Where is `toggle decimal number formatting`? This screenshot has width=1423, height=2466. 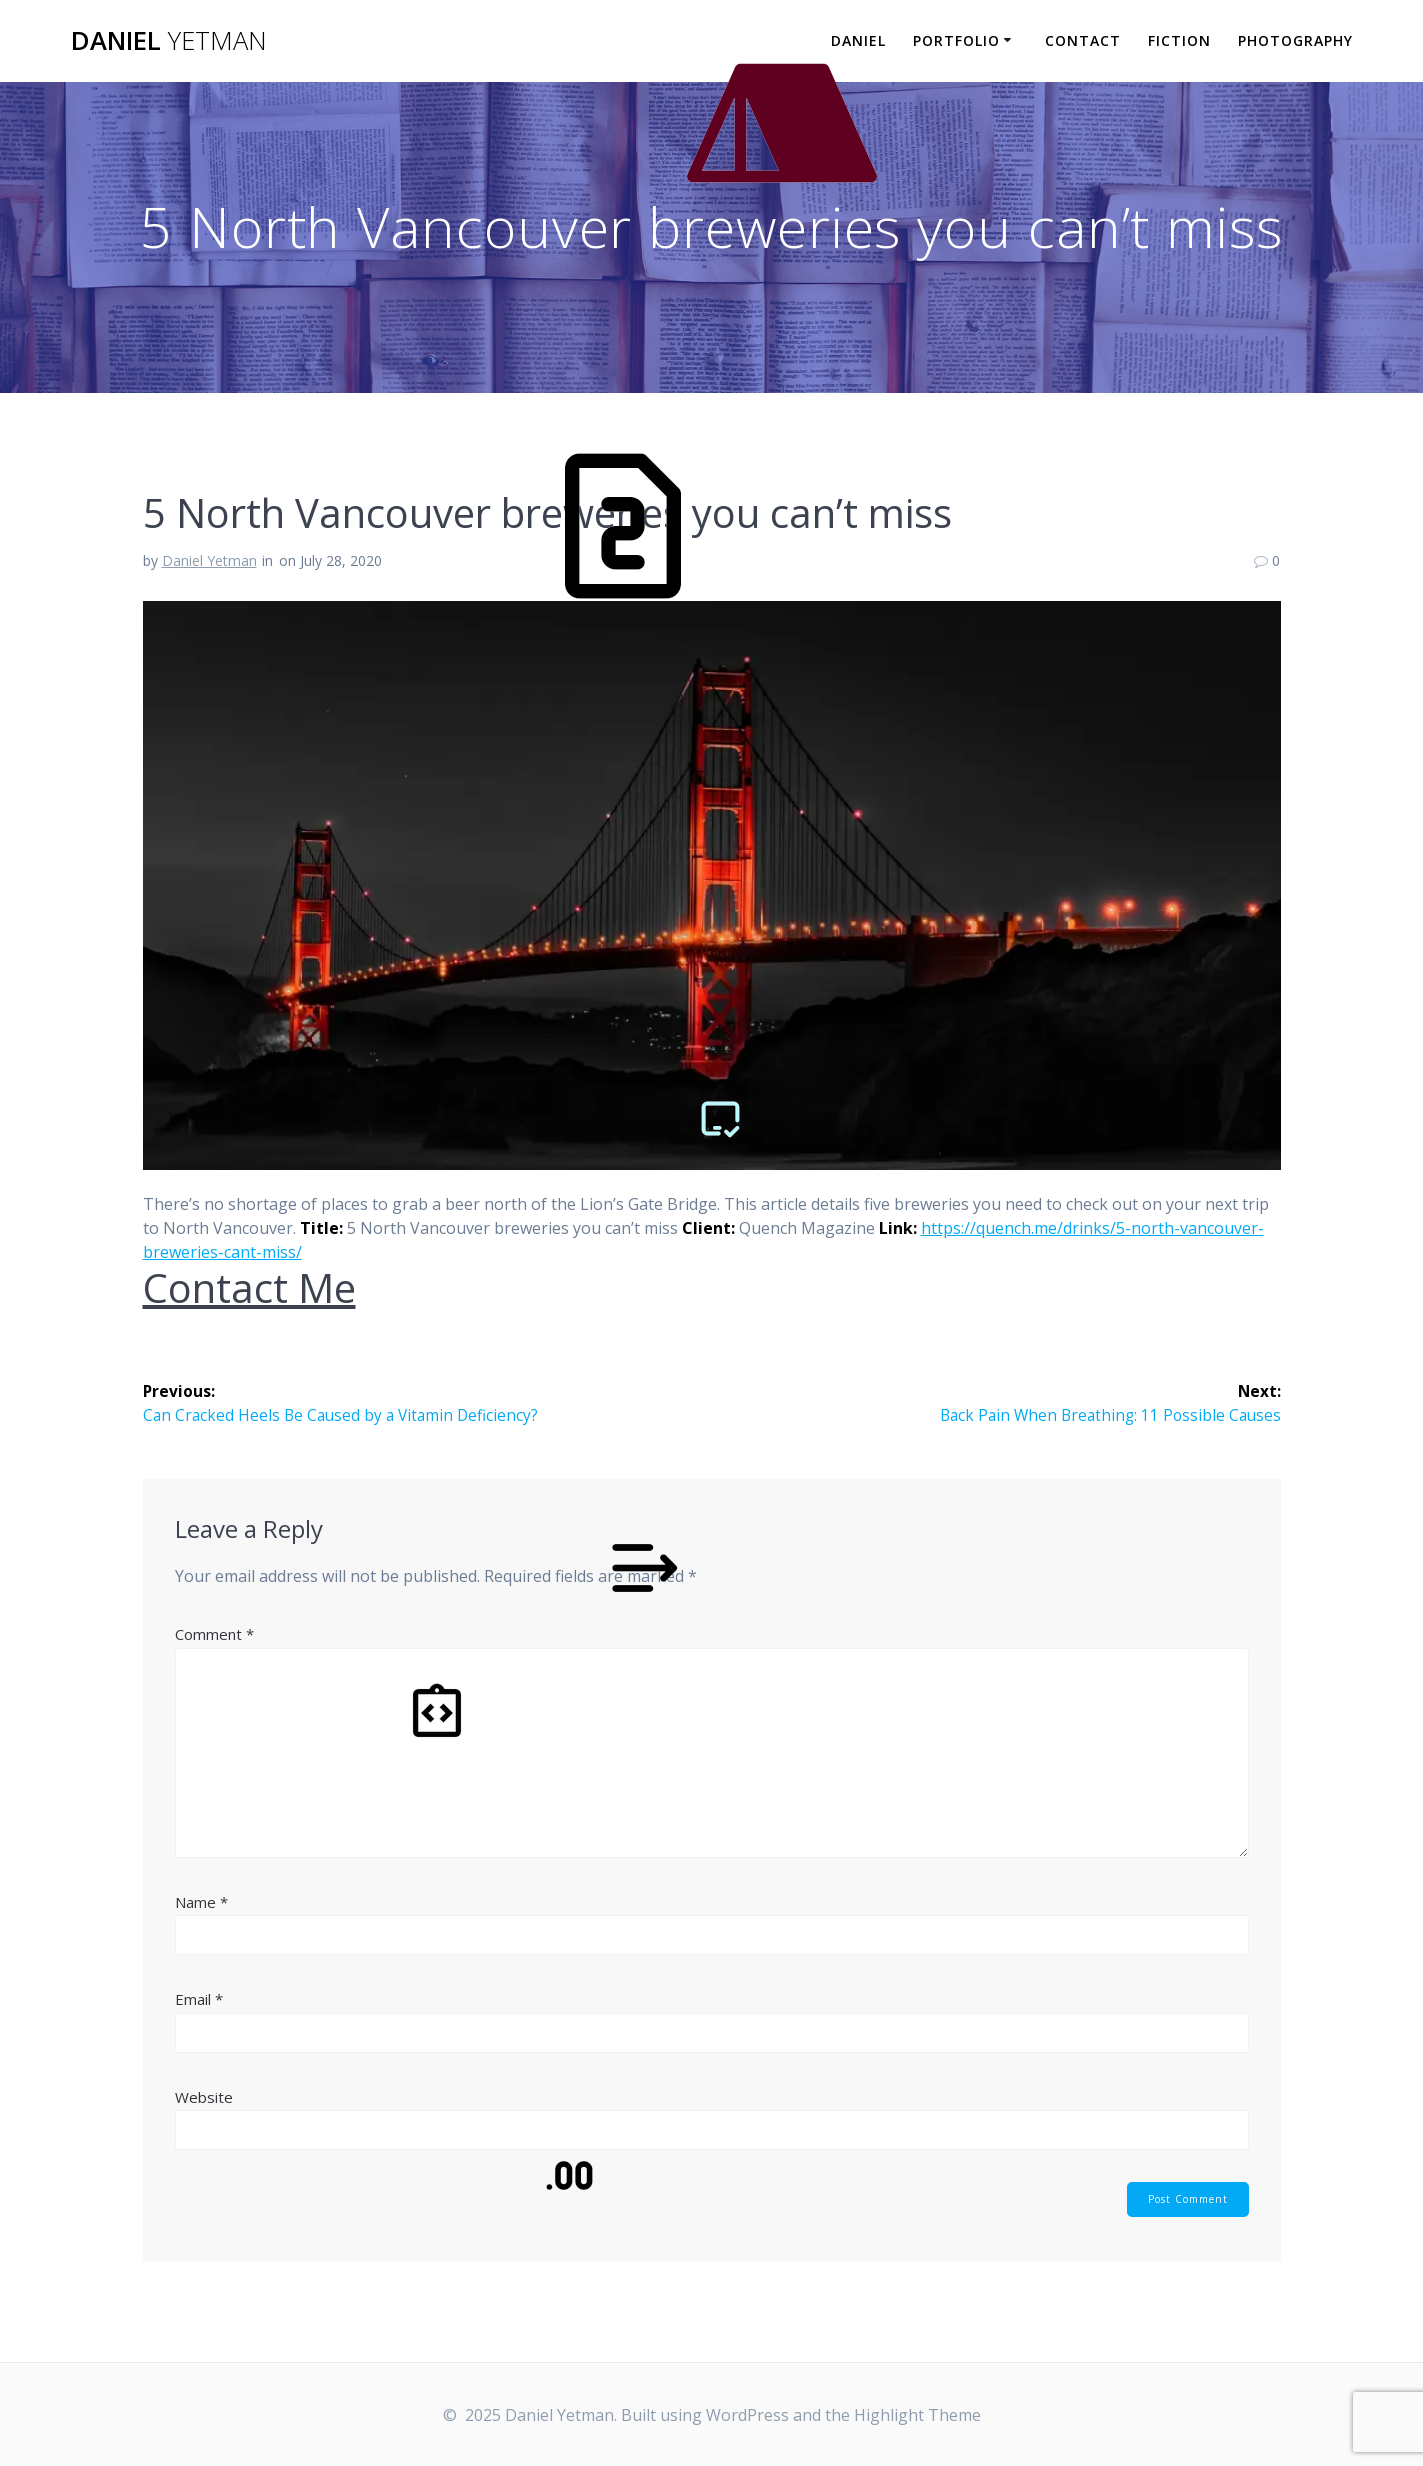
toggle decimal number formatting is located at coordinates (569, 2175).